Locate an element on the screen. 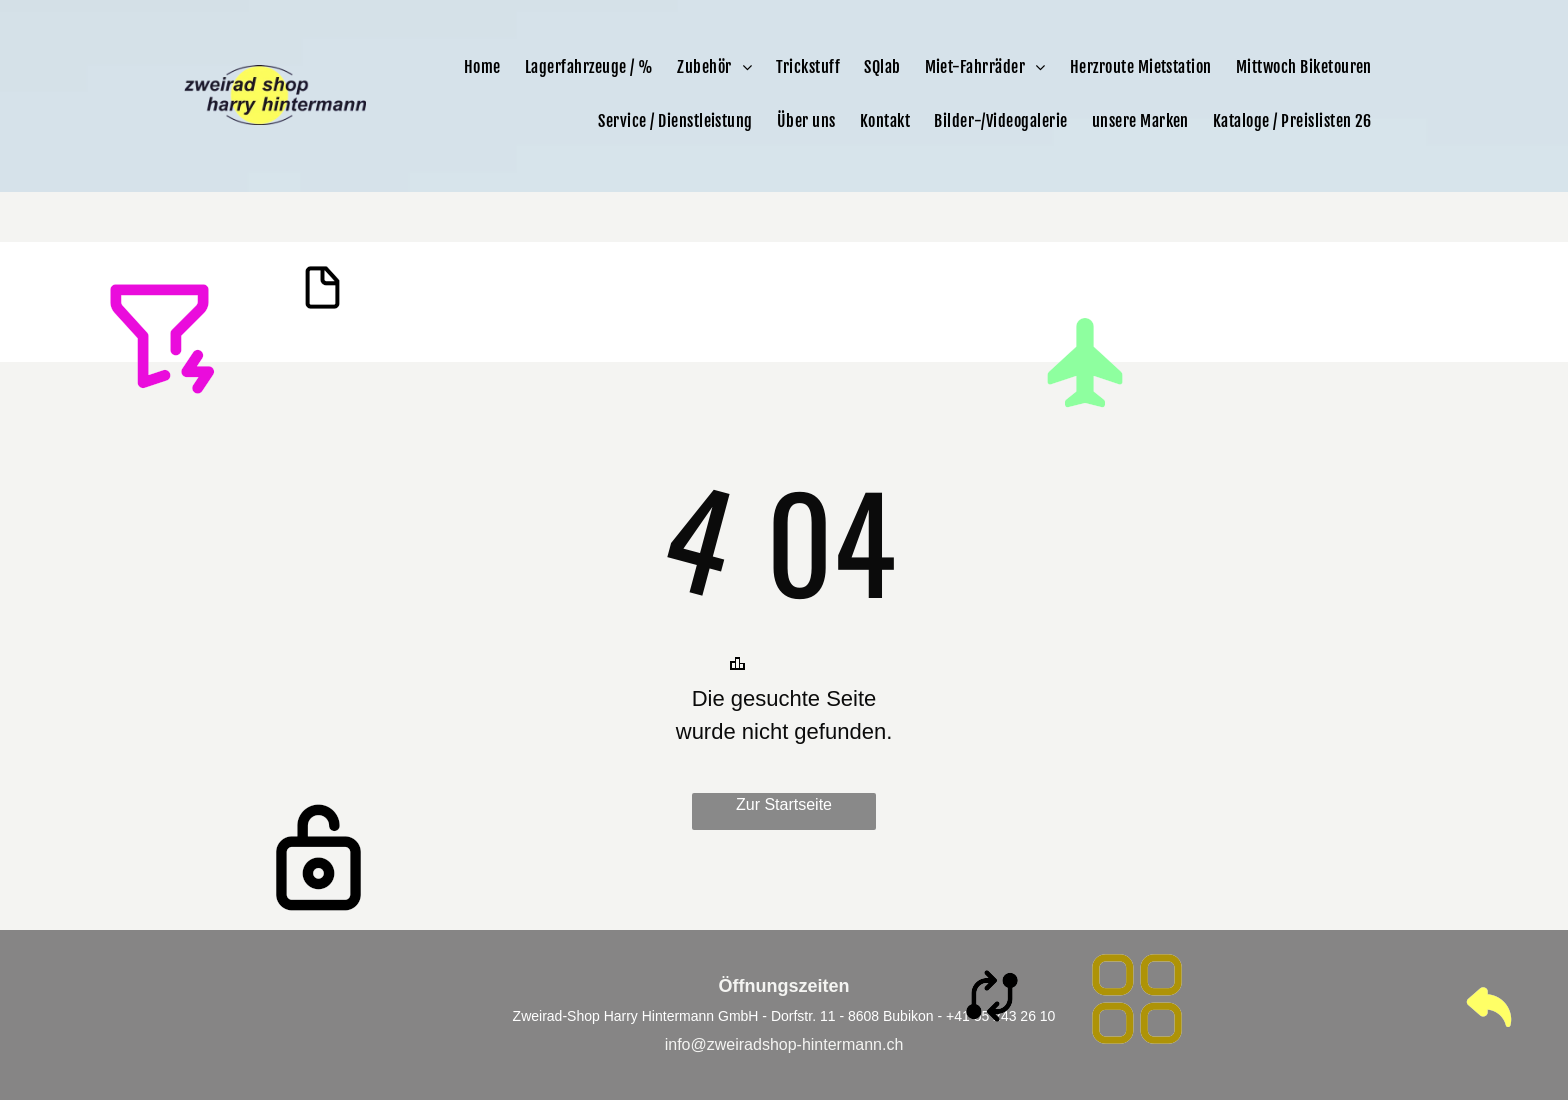 The height and width of the screenshot is (1100, 1568). access all apps or applications is located at coordinates (1137, 999).